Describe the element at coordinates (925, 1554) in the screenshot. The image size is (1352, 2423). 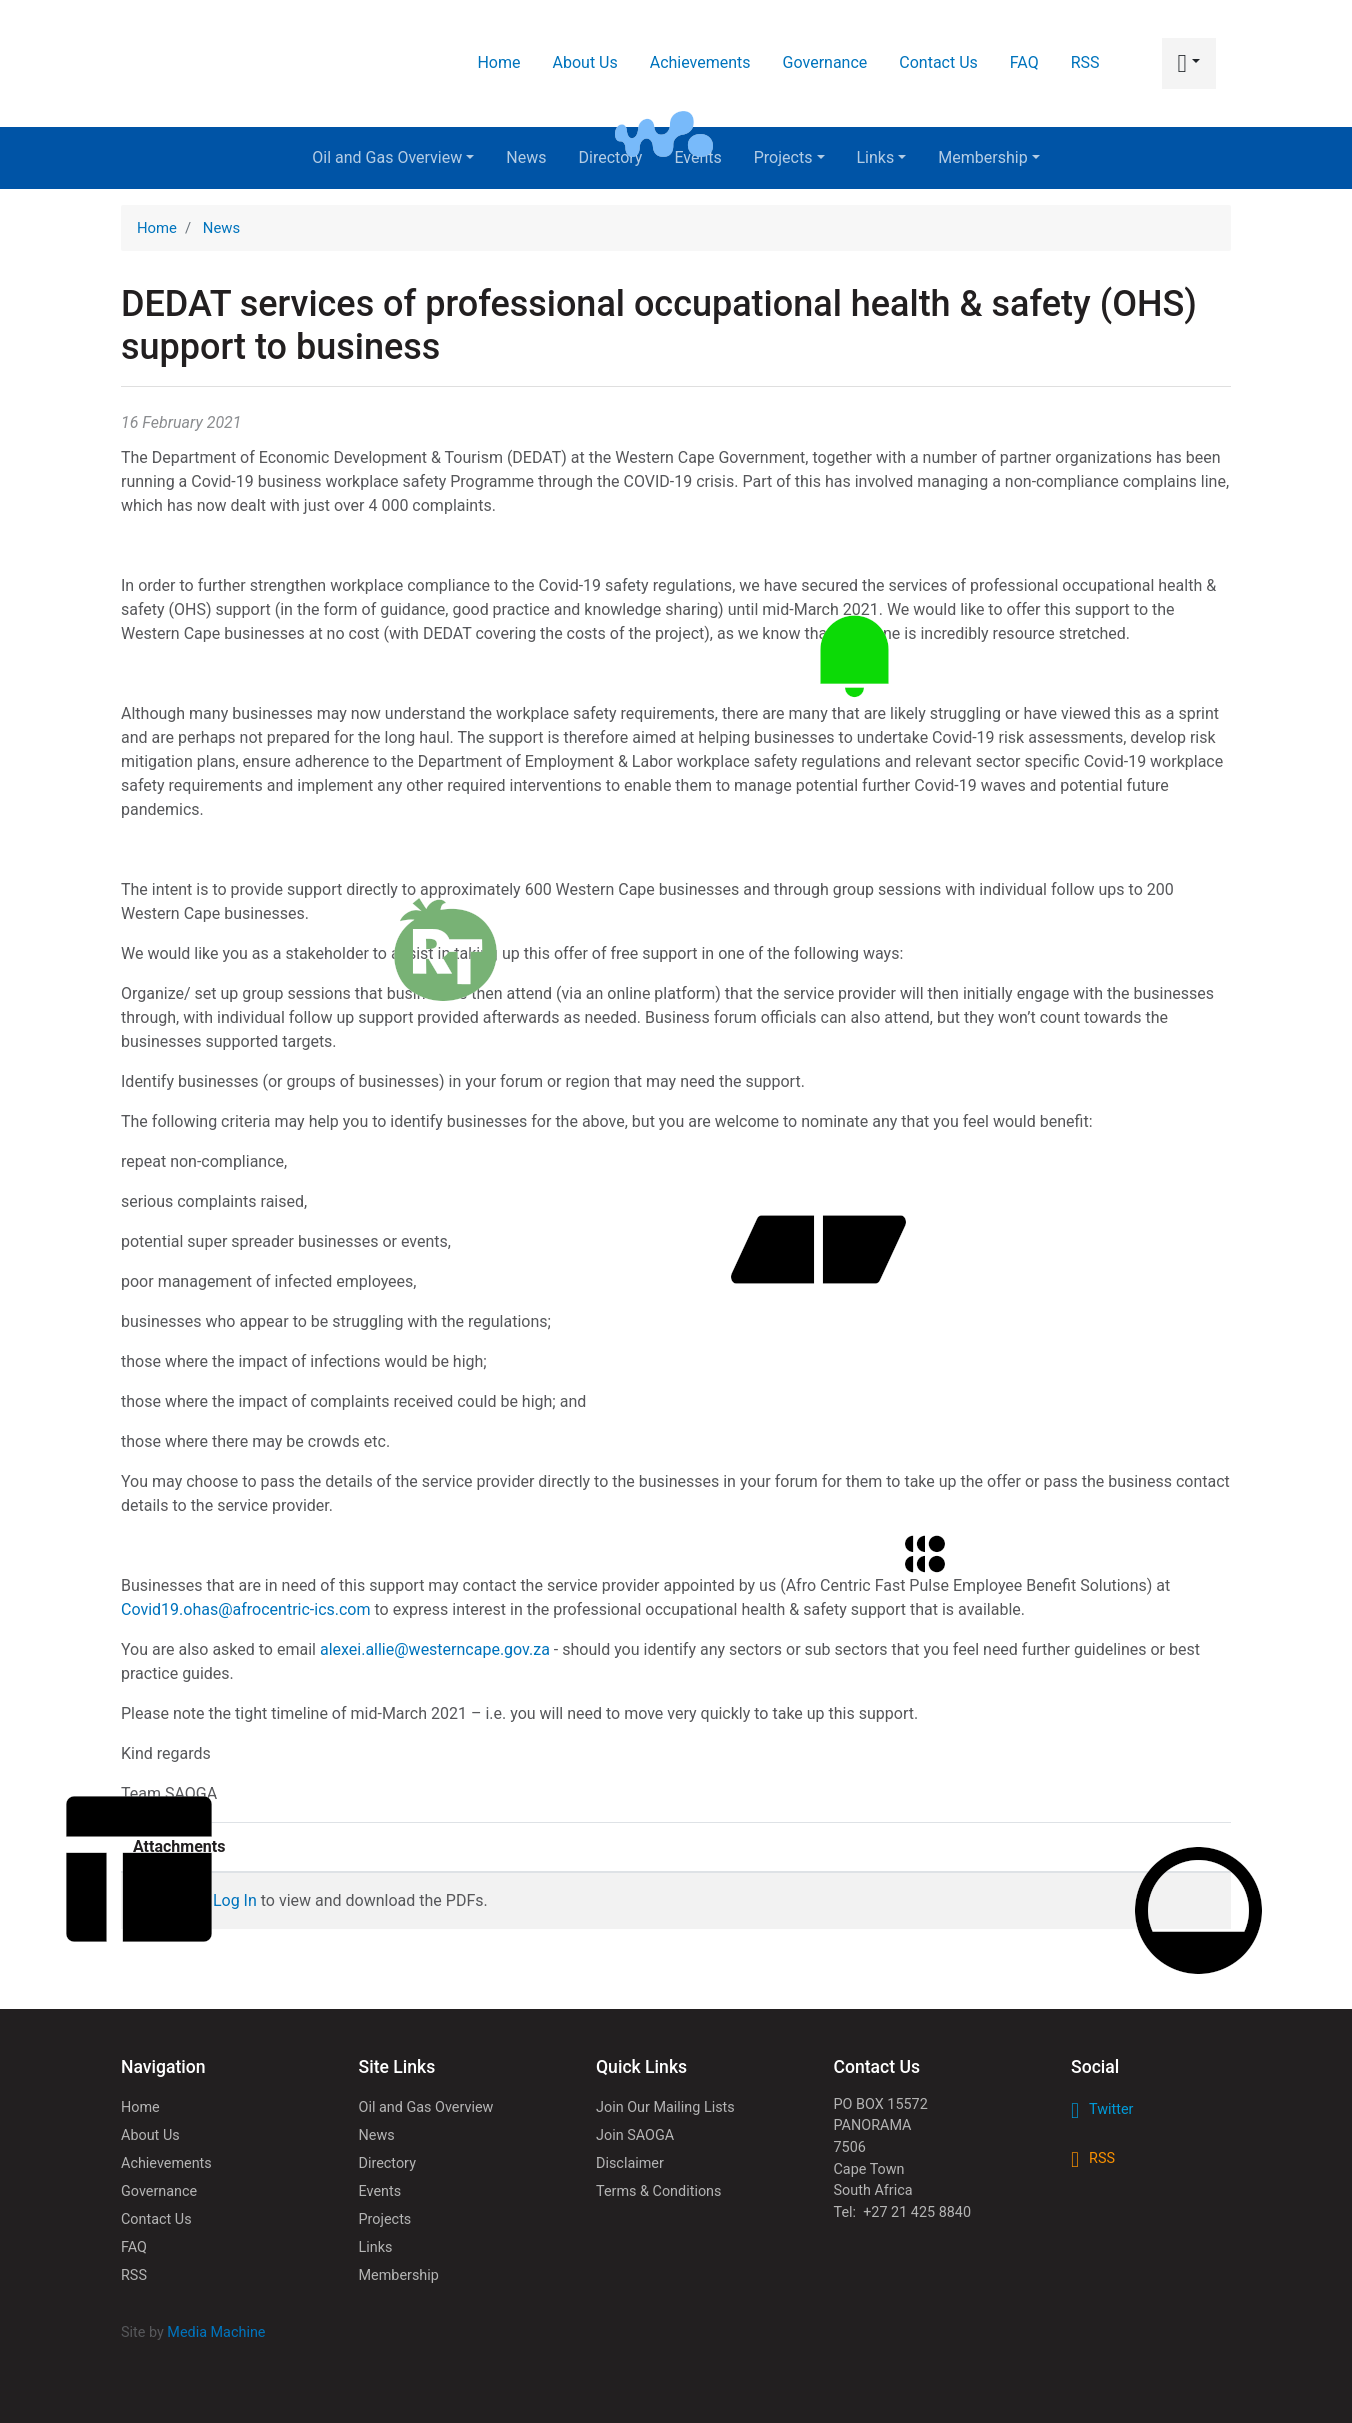
I see `openverse logo` at that location.